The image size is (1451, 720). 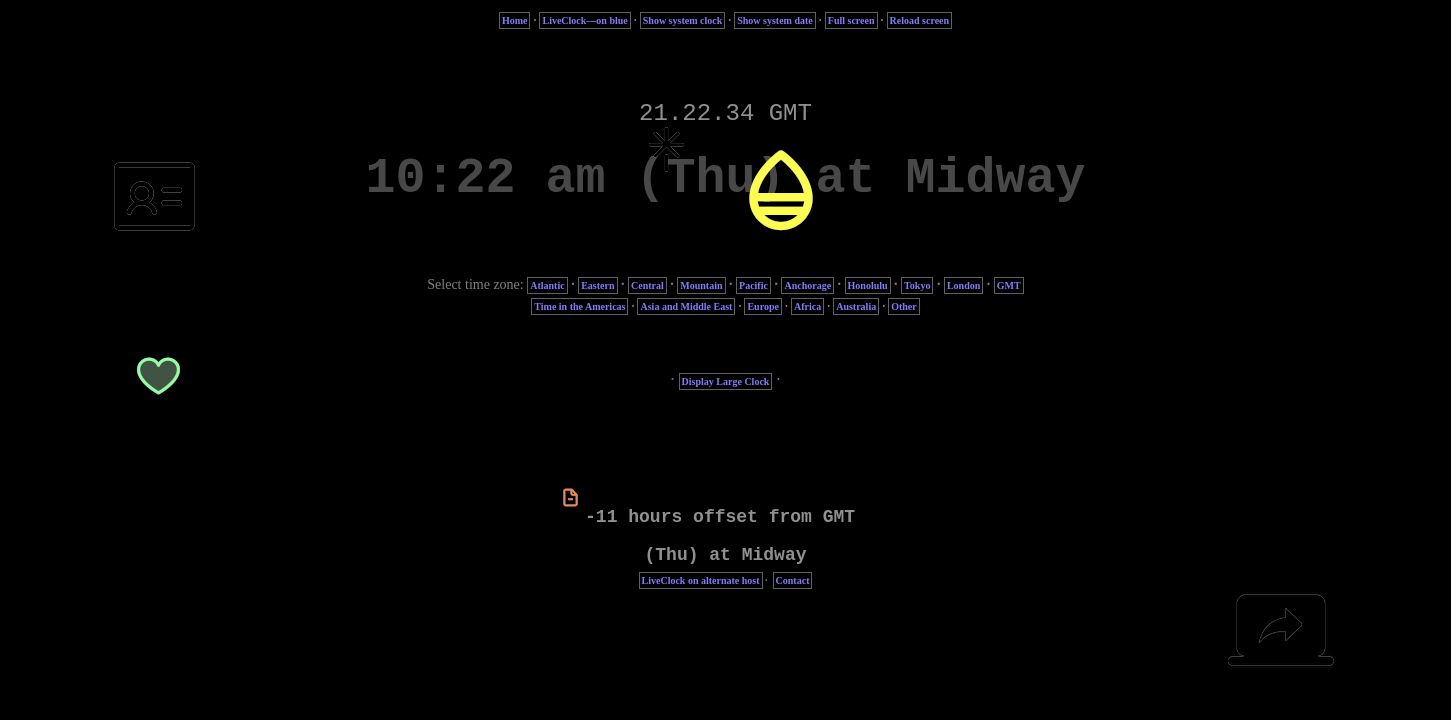 What do you see at coordinates (1281, 630) in the screenshot?
I see `share your screen with others` at bounding box center [1281, 630].